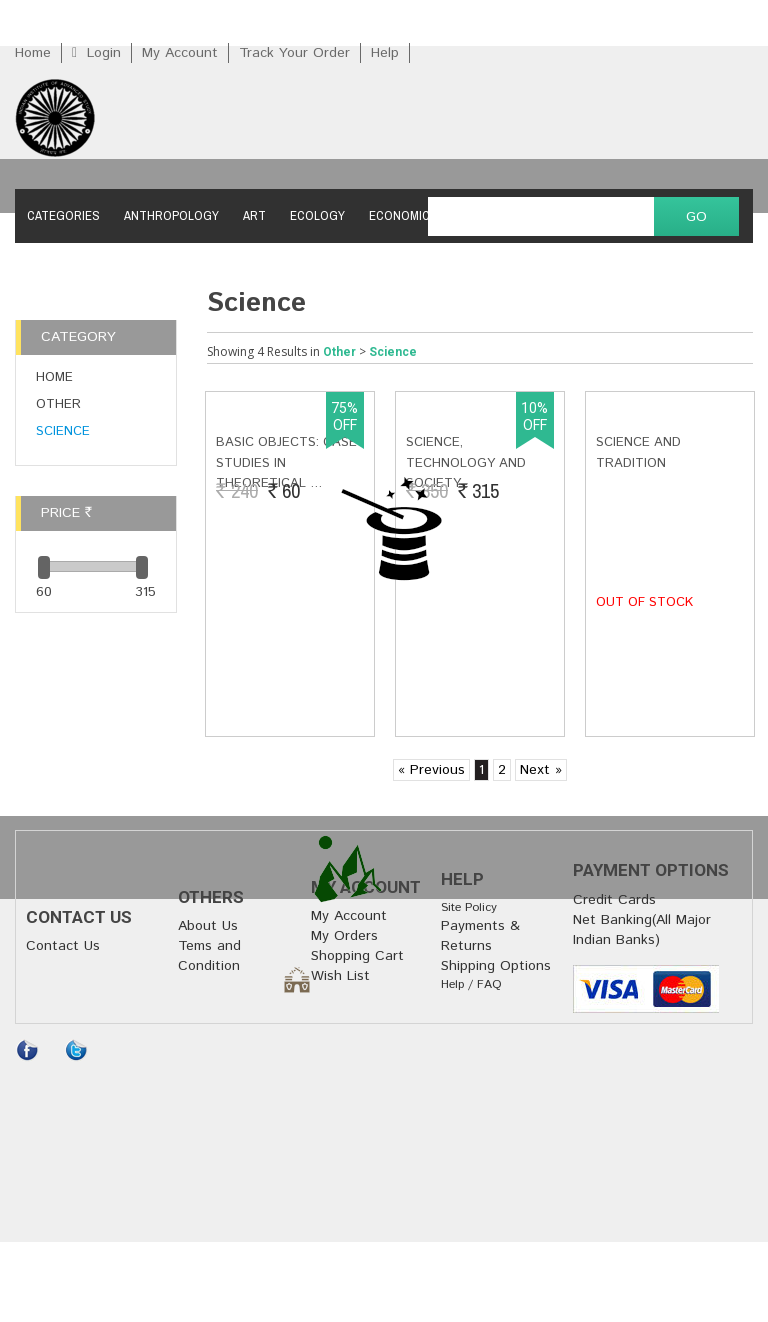 The height and width of the screenshot is (1322, 768). Describe the element at coordinates (348, 869) in the screenshot. I see `view mountain summits or peaks` at that location.